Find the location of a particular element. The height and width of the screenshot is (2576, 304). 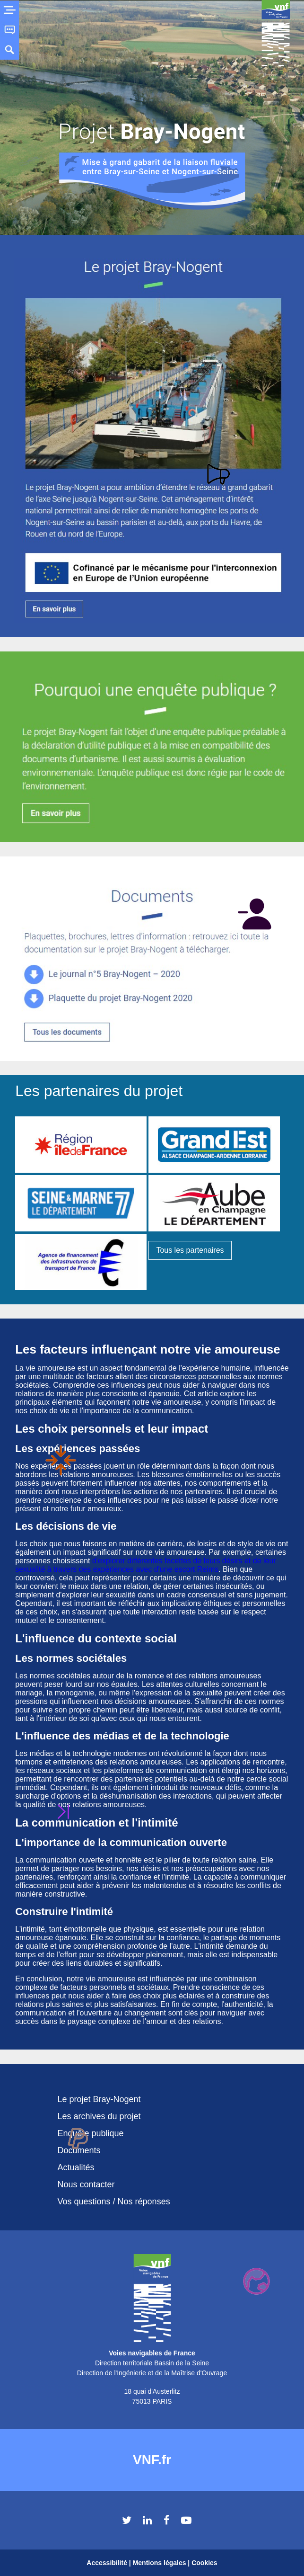

collapse or minimize content from all sides is located at coordinates (61, 1460).